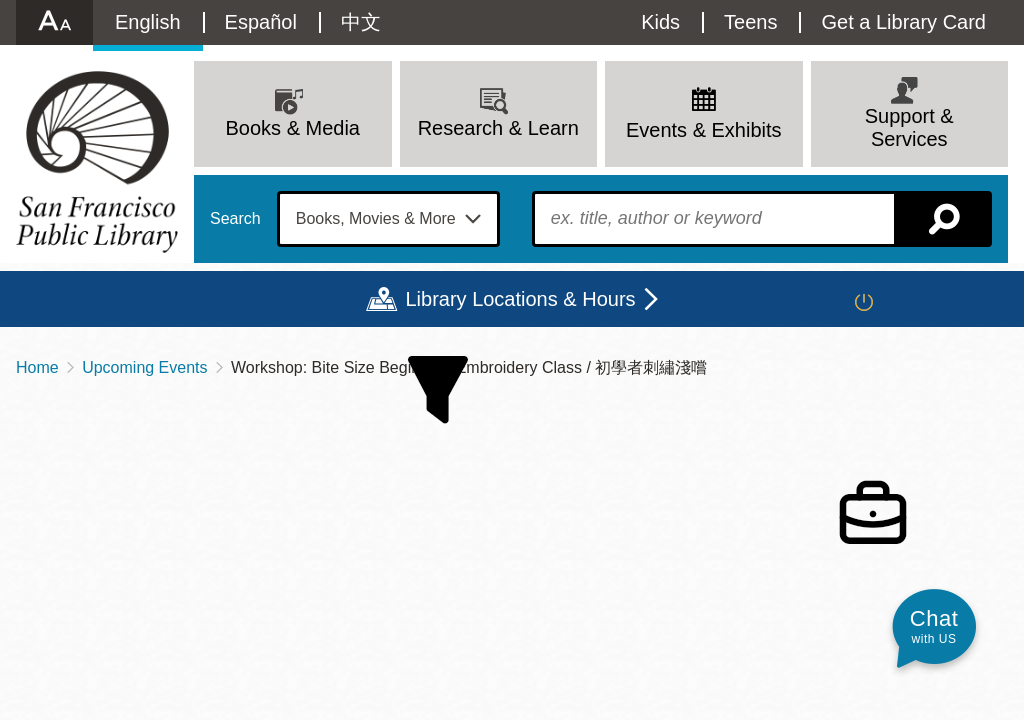 This screenshot has height=720, width=1024. What do you see at coordinates (864, 302) in the screenshot?
I see `turn off or shut down the device` at bounding box center [864, 302].